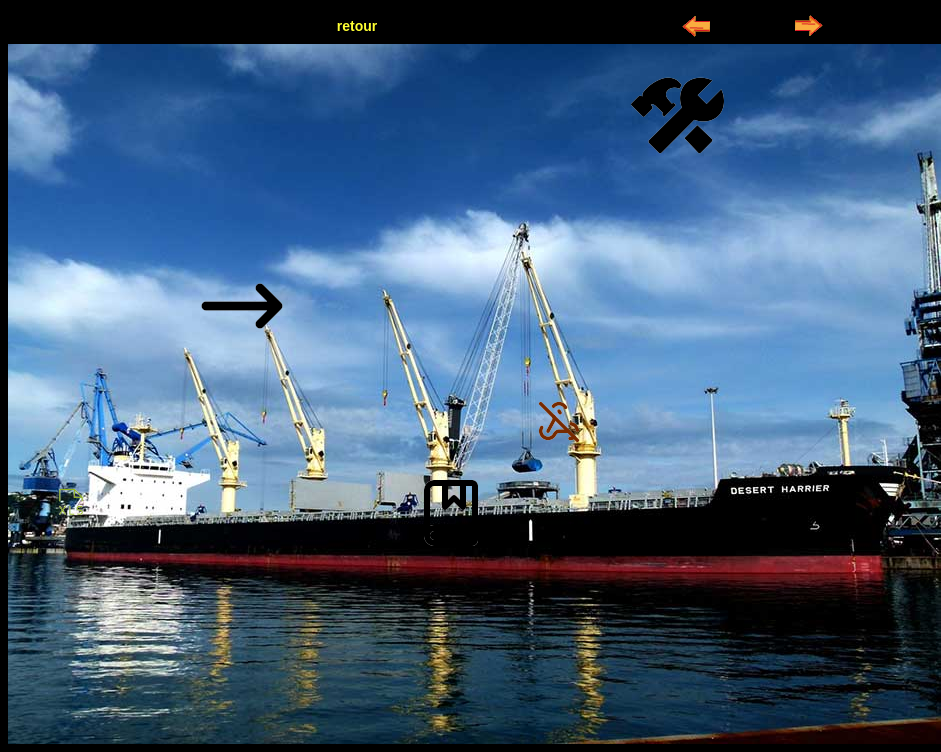 Image resolution: width=941 pixels, height=752 pixels. Describe the element at coordinates (559, 422) in the screenshot. I see `webhook integration disabled` at that location.